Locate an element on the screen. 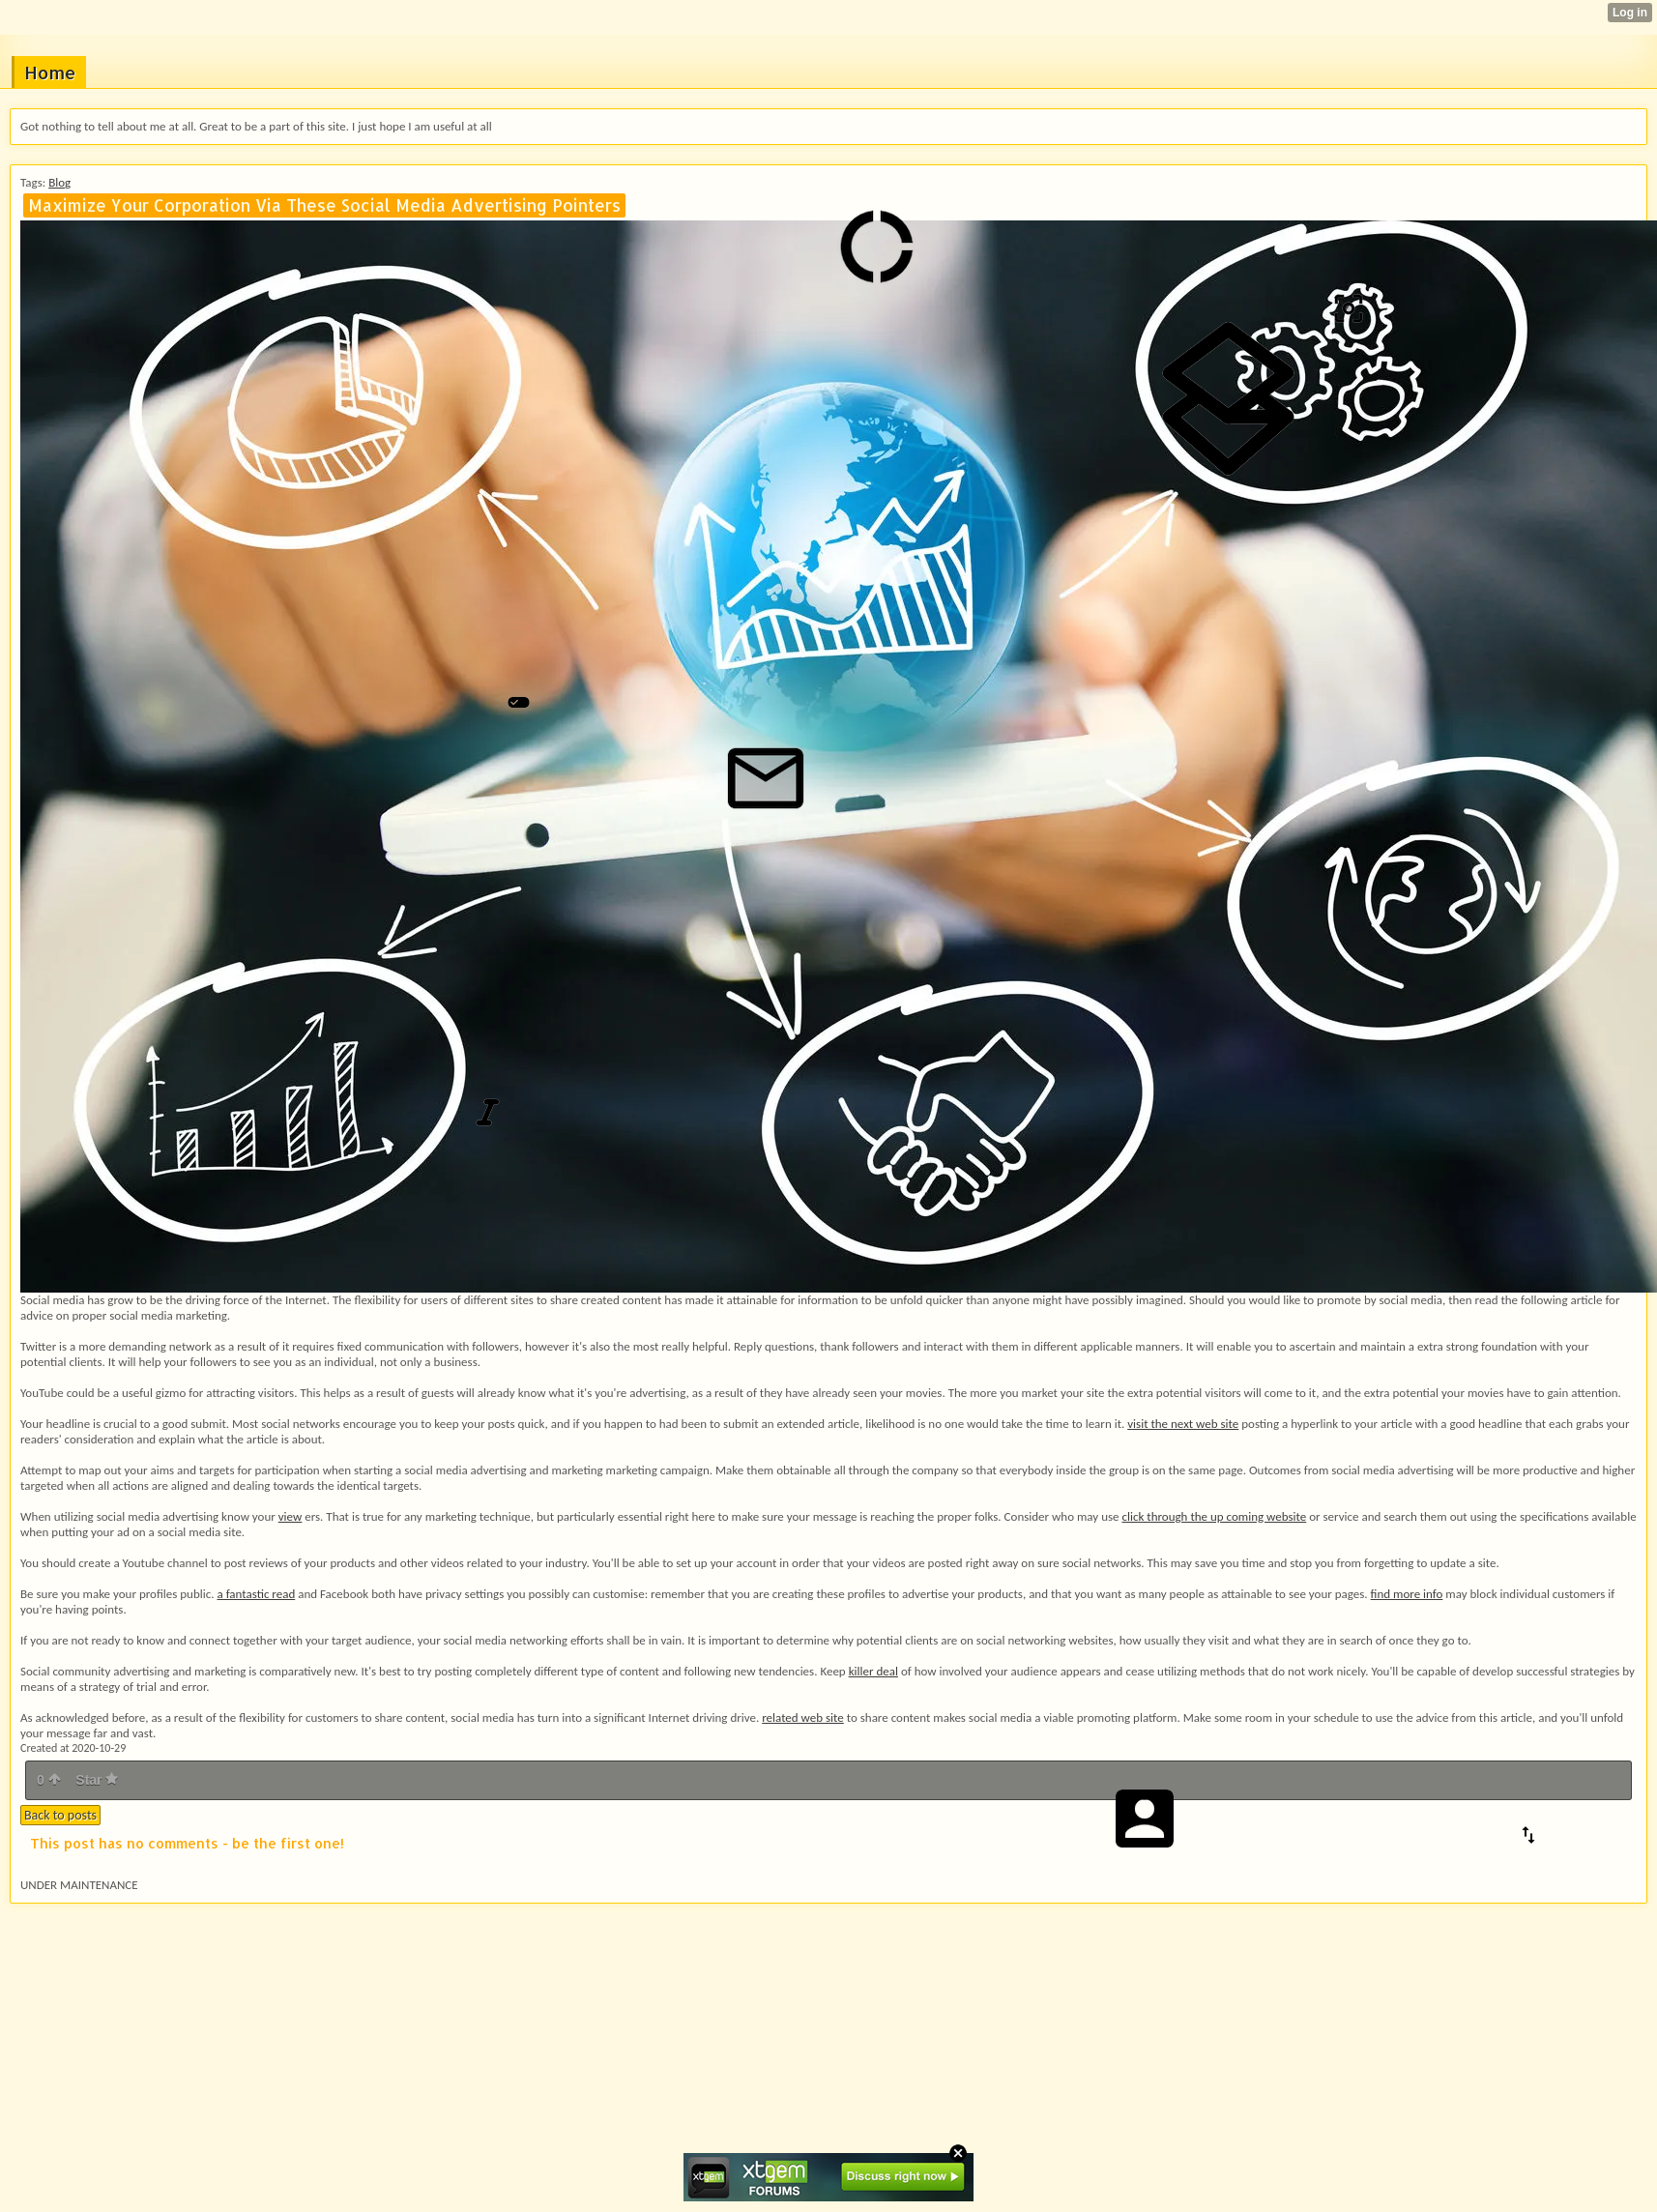  toggle switch in the on or enabled state is located at coordinates (518, 702).